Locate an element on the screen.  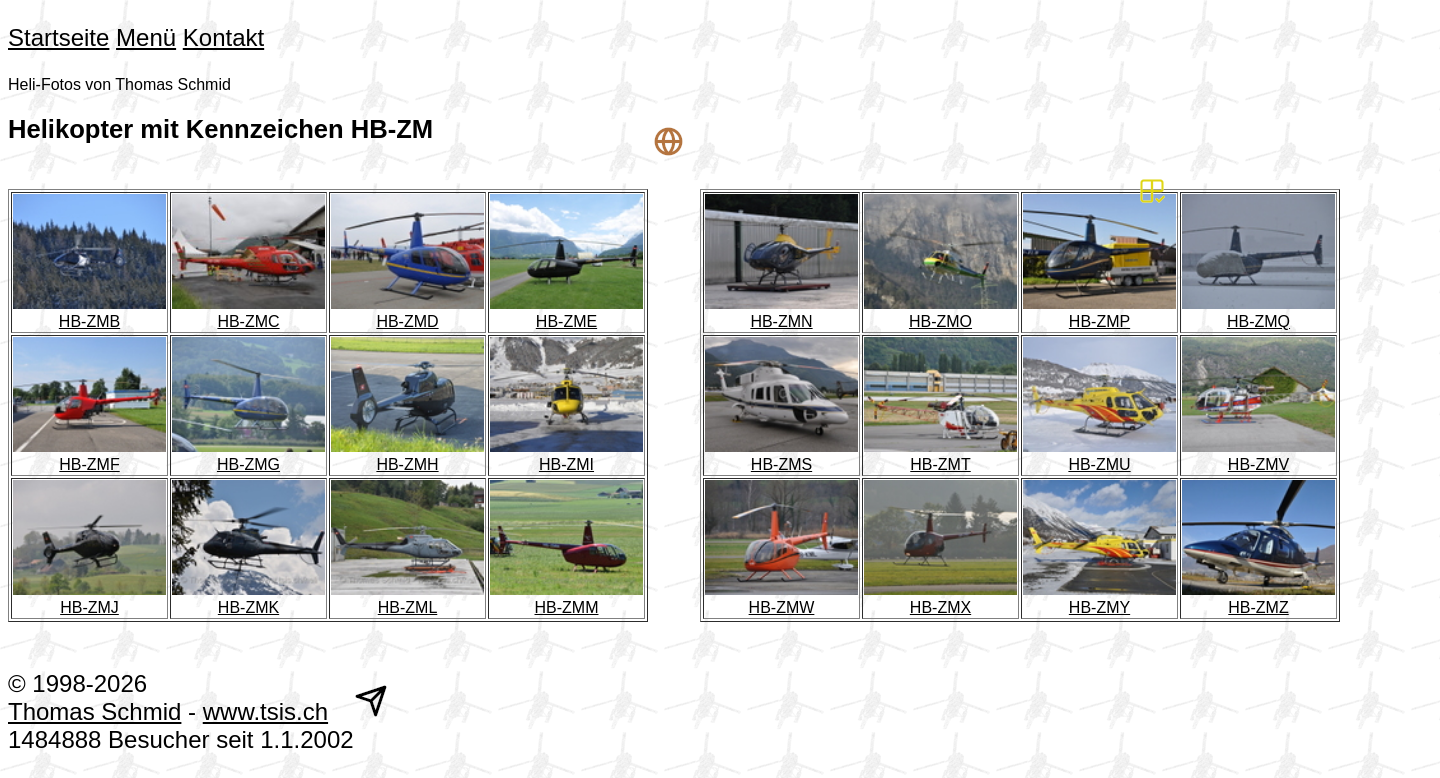
send a message is located at coordinates (372, 699).